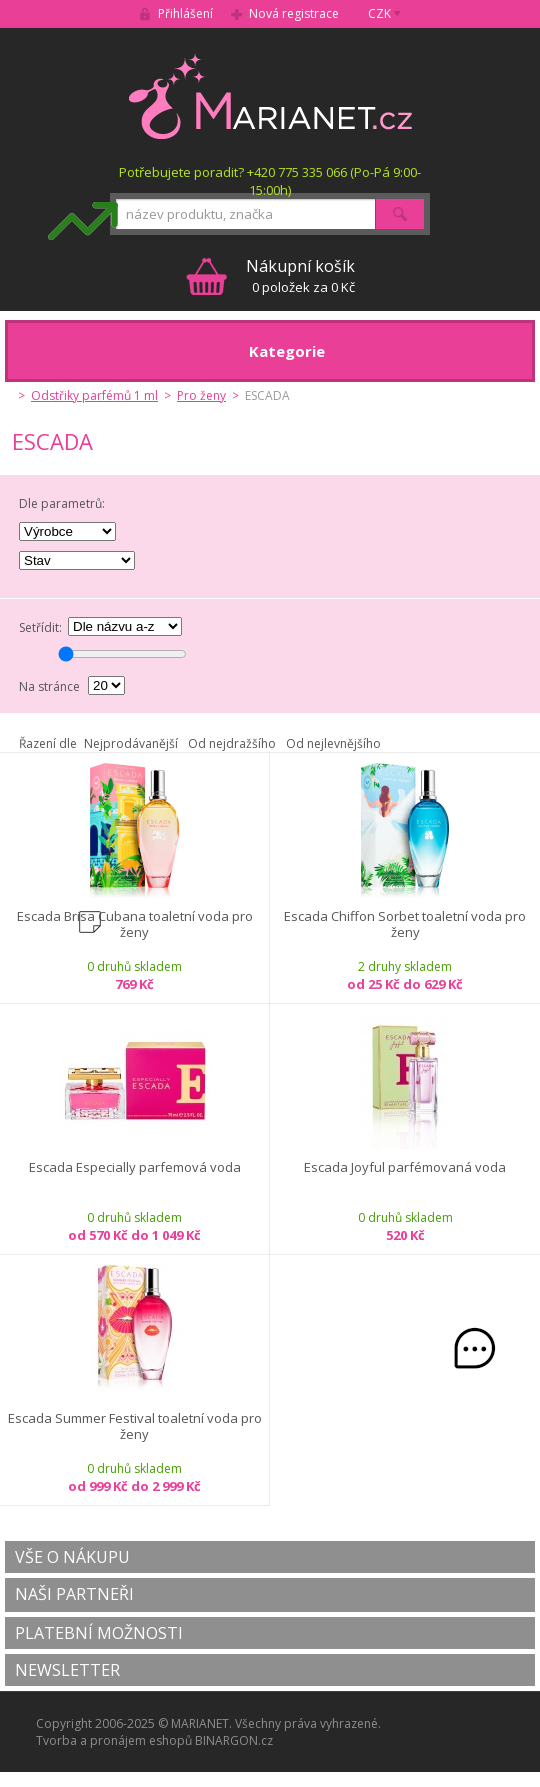  What do you see at coordinates (90, 922) in the screenshot?
I see `create a new note` at bounding box center [90, 922].